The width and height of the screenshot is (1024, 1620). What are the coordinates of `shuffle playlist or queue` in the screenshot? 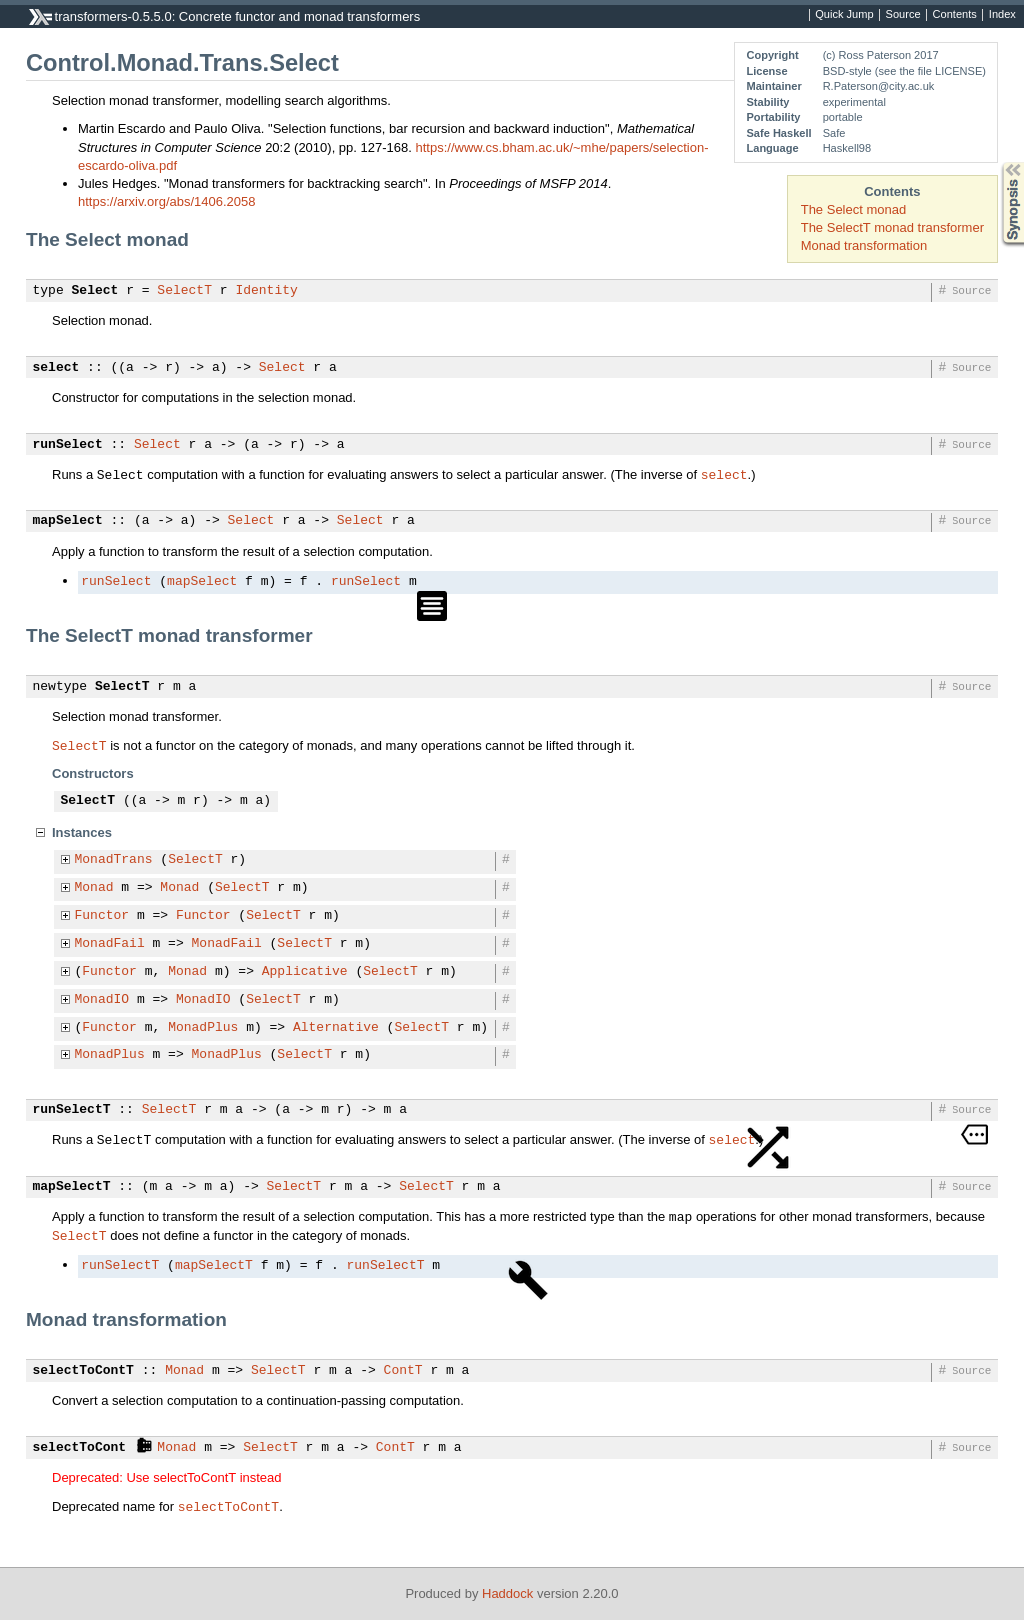 It's located at (767, 1147).